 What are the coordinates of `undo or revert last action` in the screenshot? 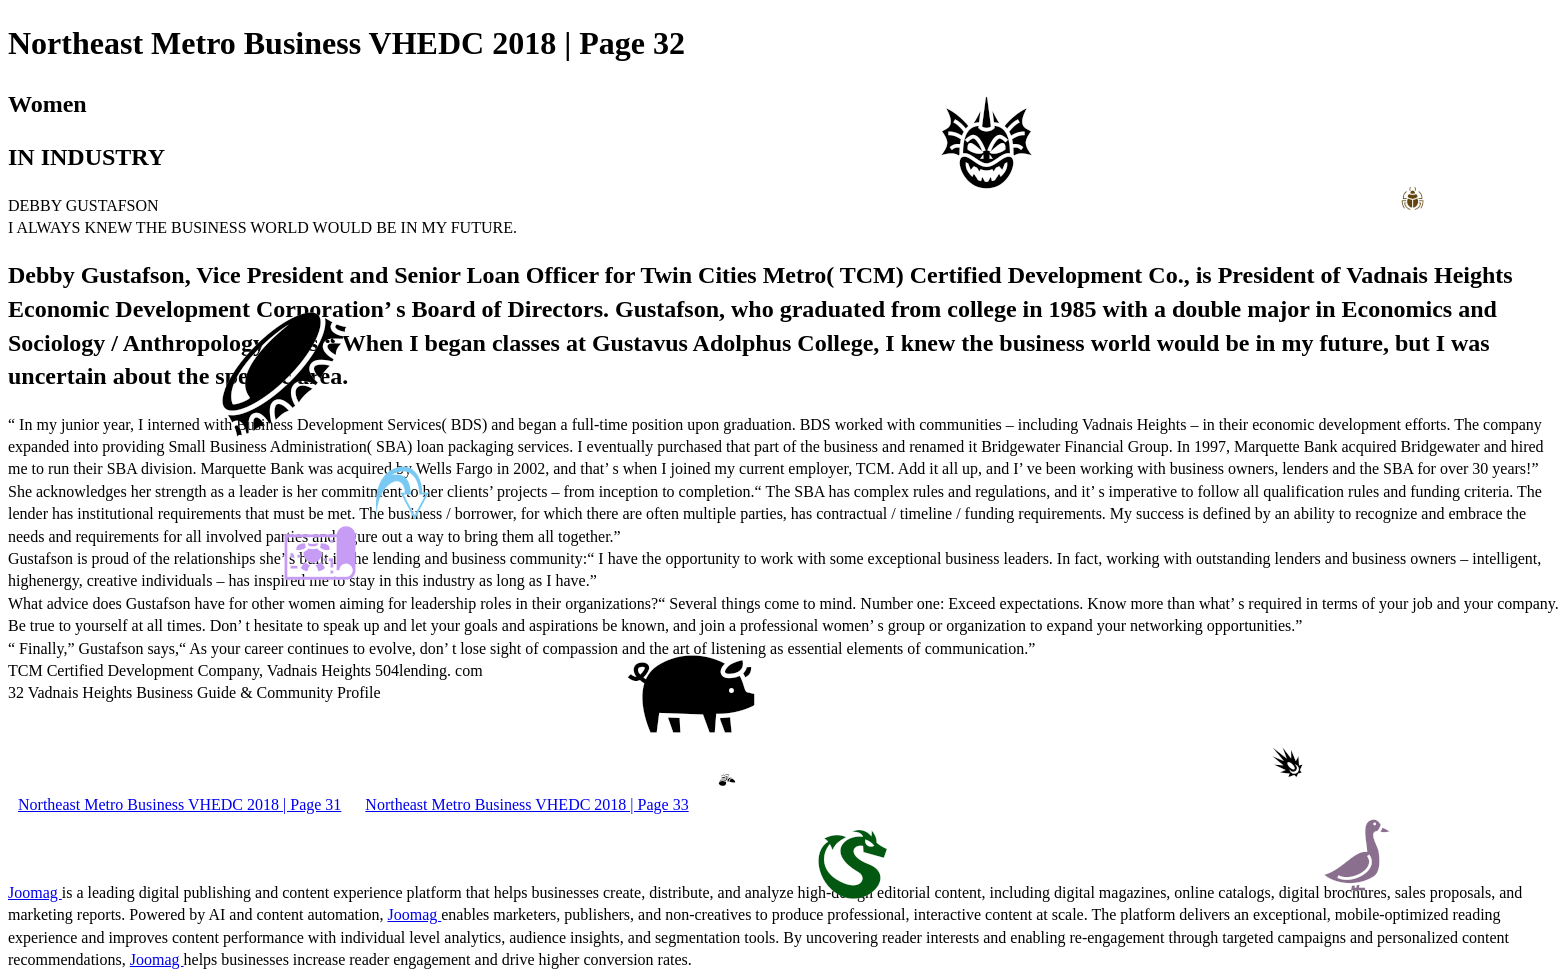 It's located at (402, 493).